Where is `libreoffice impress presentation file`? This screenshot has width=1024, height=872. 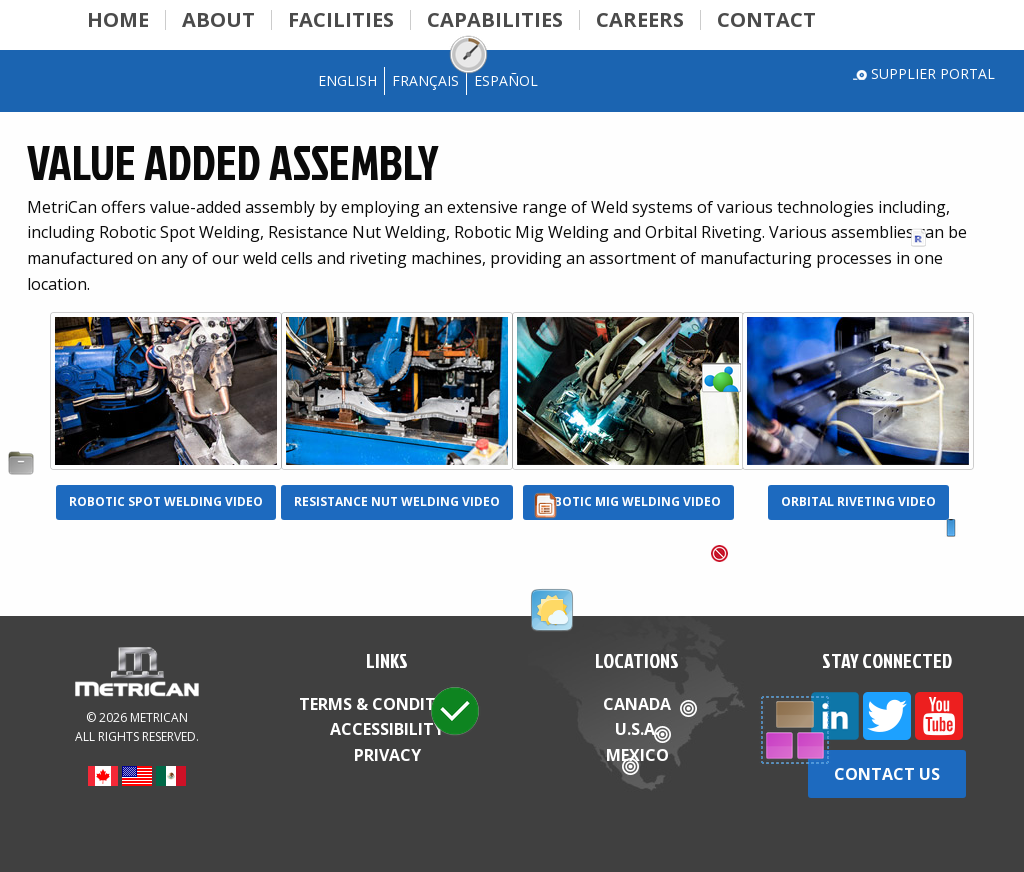 libreoffice impress presentation file is located at coordinates (545, 505).